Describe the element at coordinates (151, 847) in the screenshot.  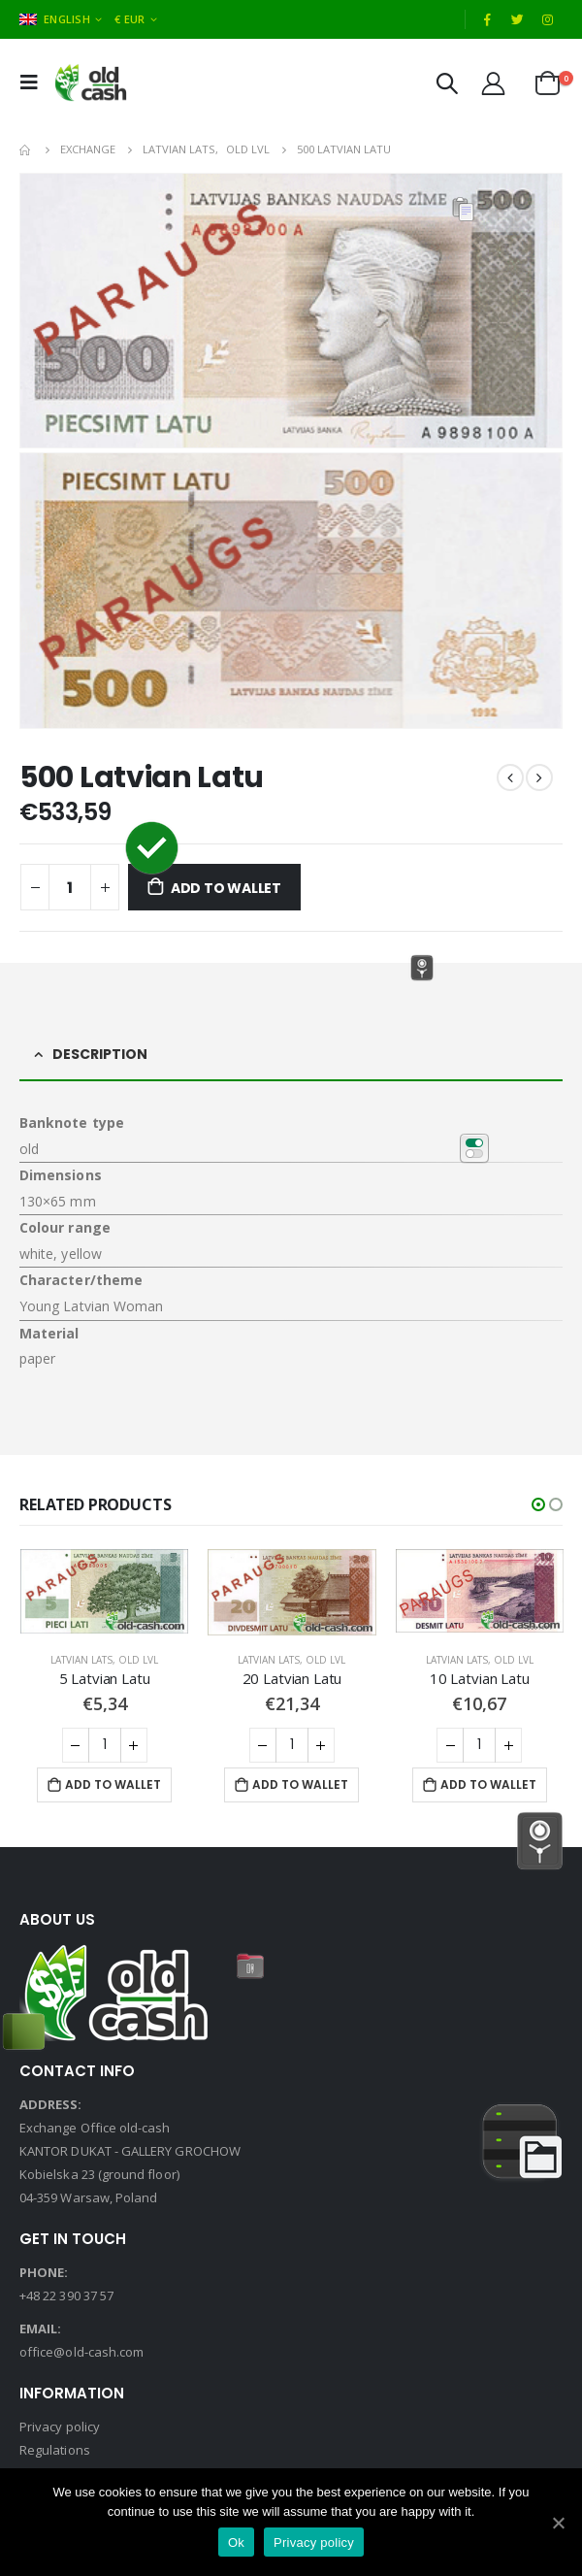
I see `mark item as complete or approved` at that location.